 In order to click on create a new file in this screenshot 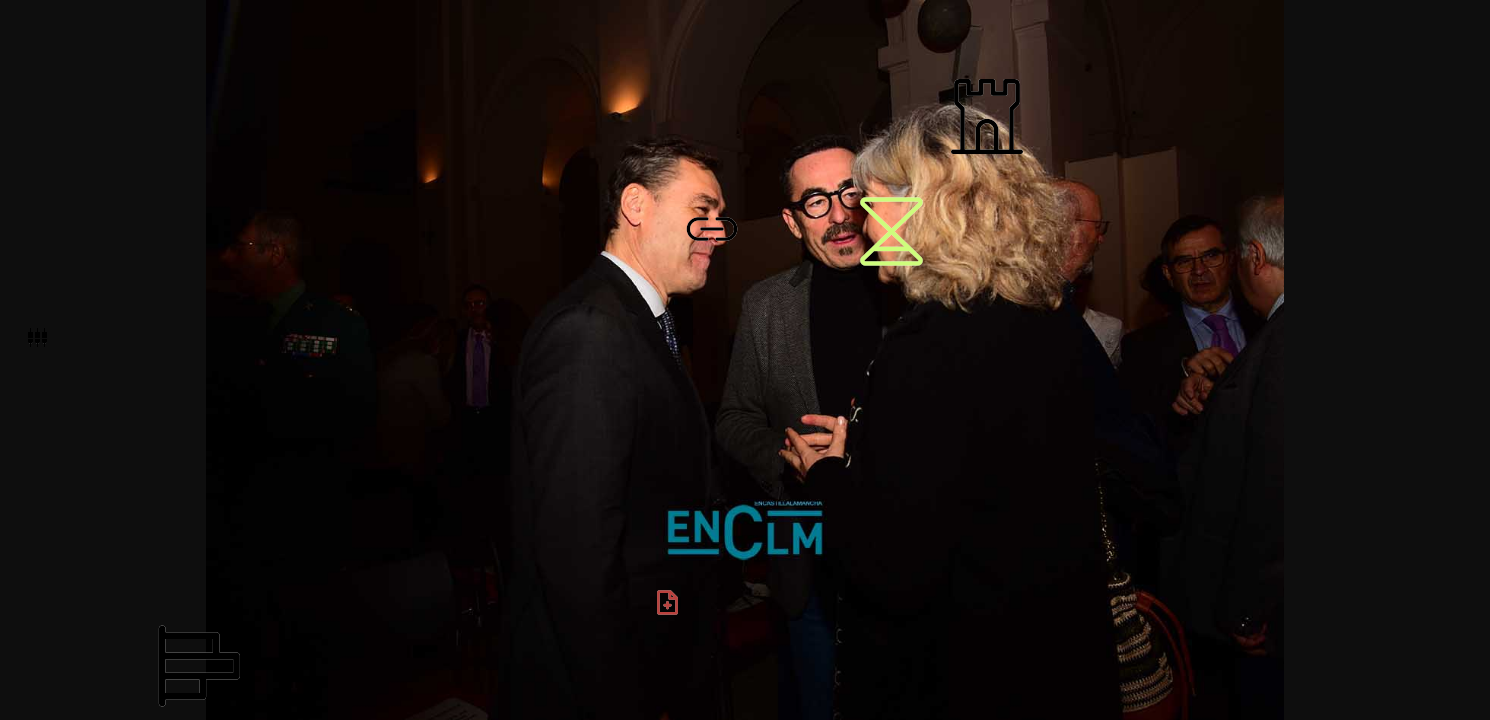, I will do `click(667, 602)`.